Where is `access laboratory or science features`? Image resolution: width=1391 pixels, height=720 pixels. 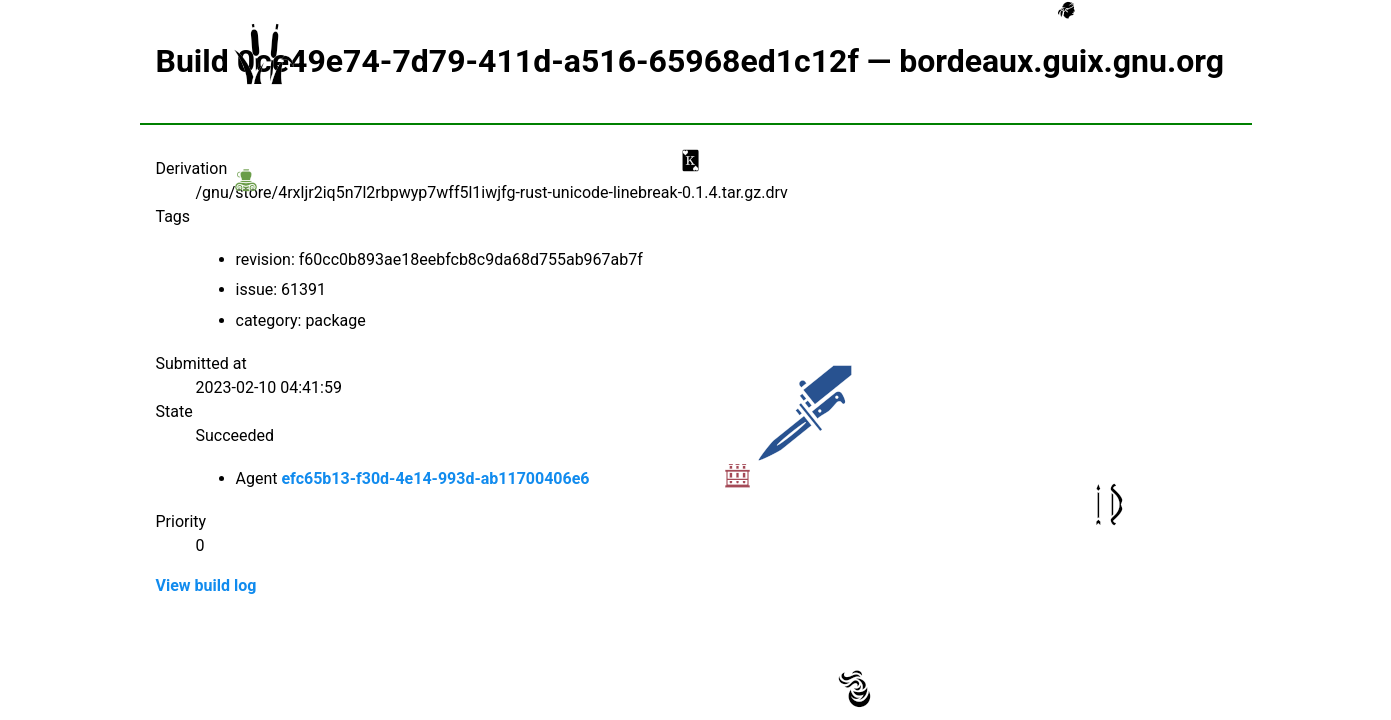
access laboratory or science features is located at coordinates (737, 475).